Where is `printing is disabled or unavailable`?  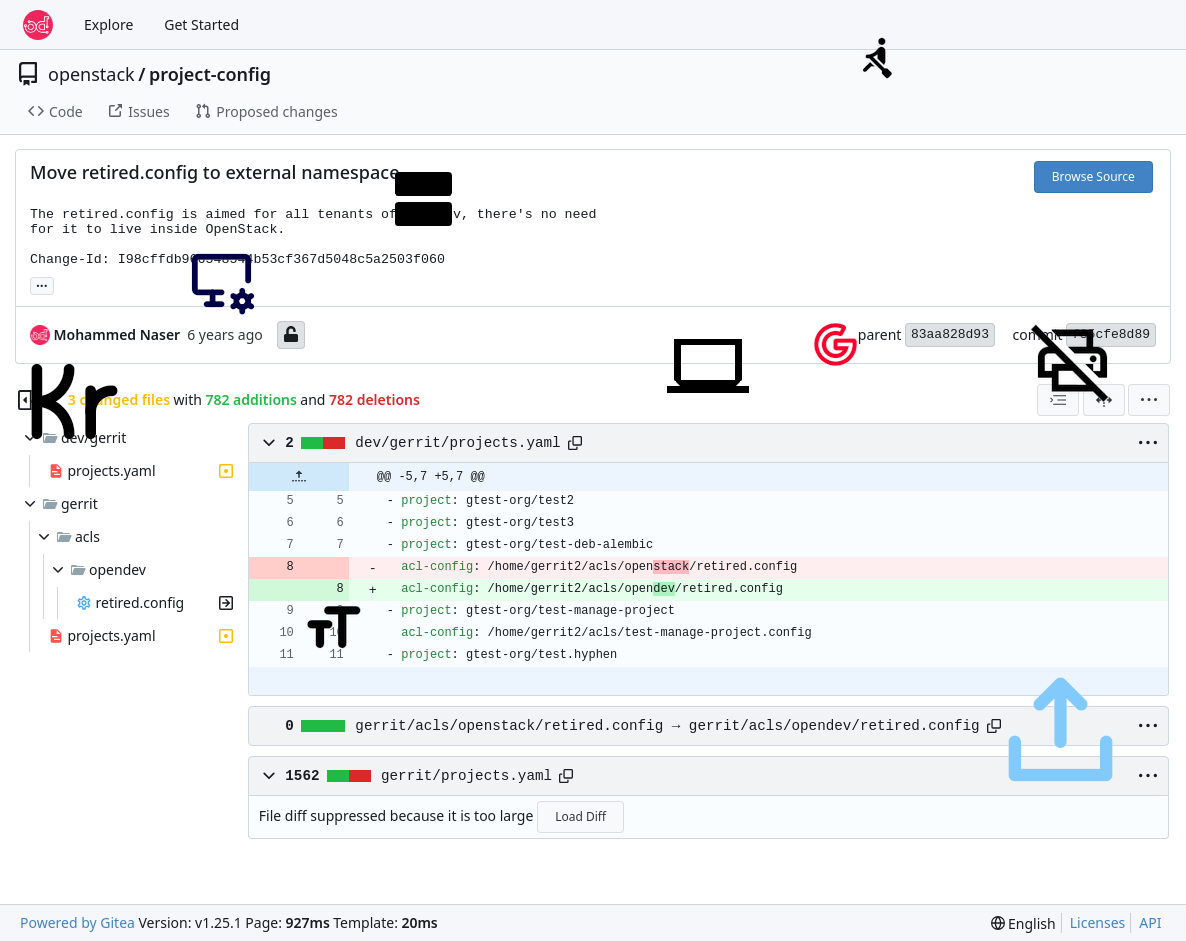
printing is disabled or unavailable is located at coordinates (1072, 360).